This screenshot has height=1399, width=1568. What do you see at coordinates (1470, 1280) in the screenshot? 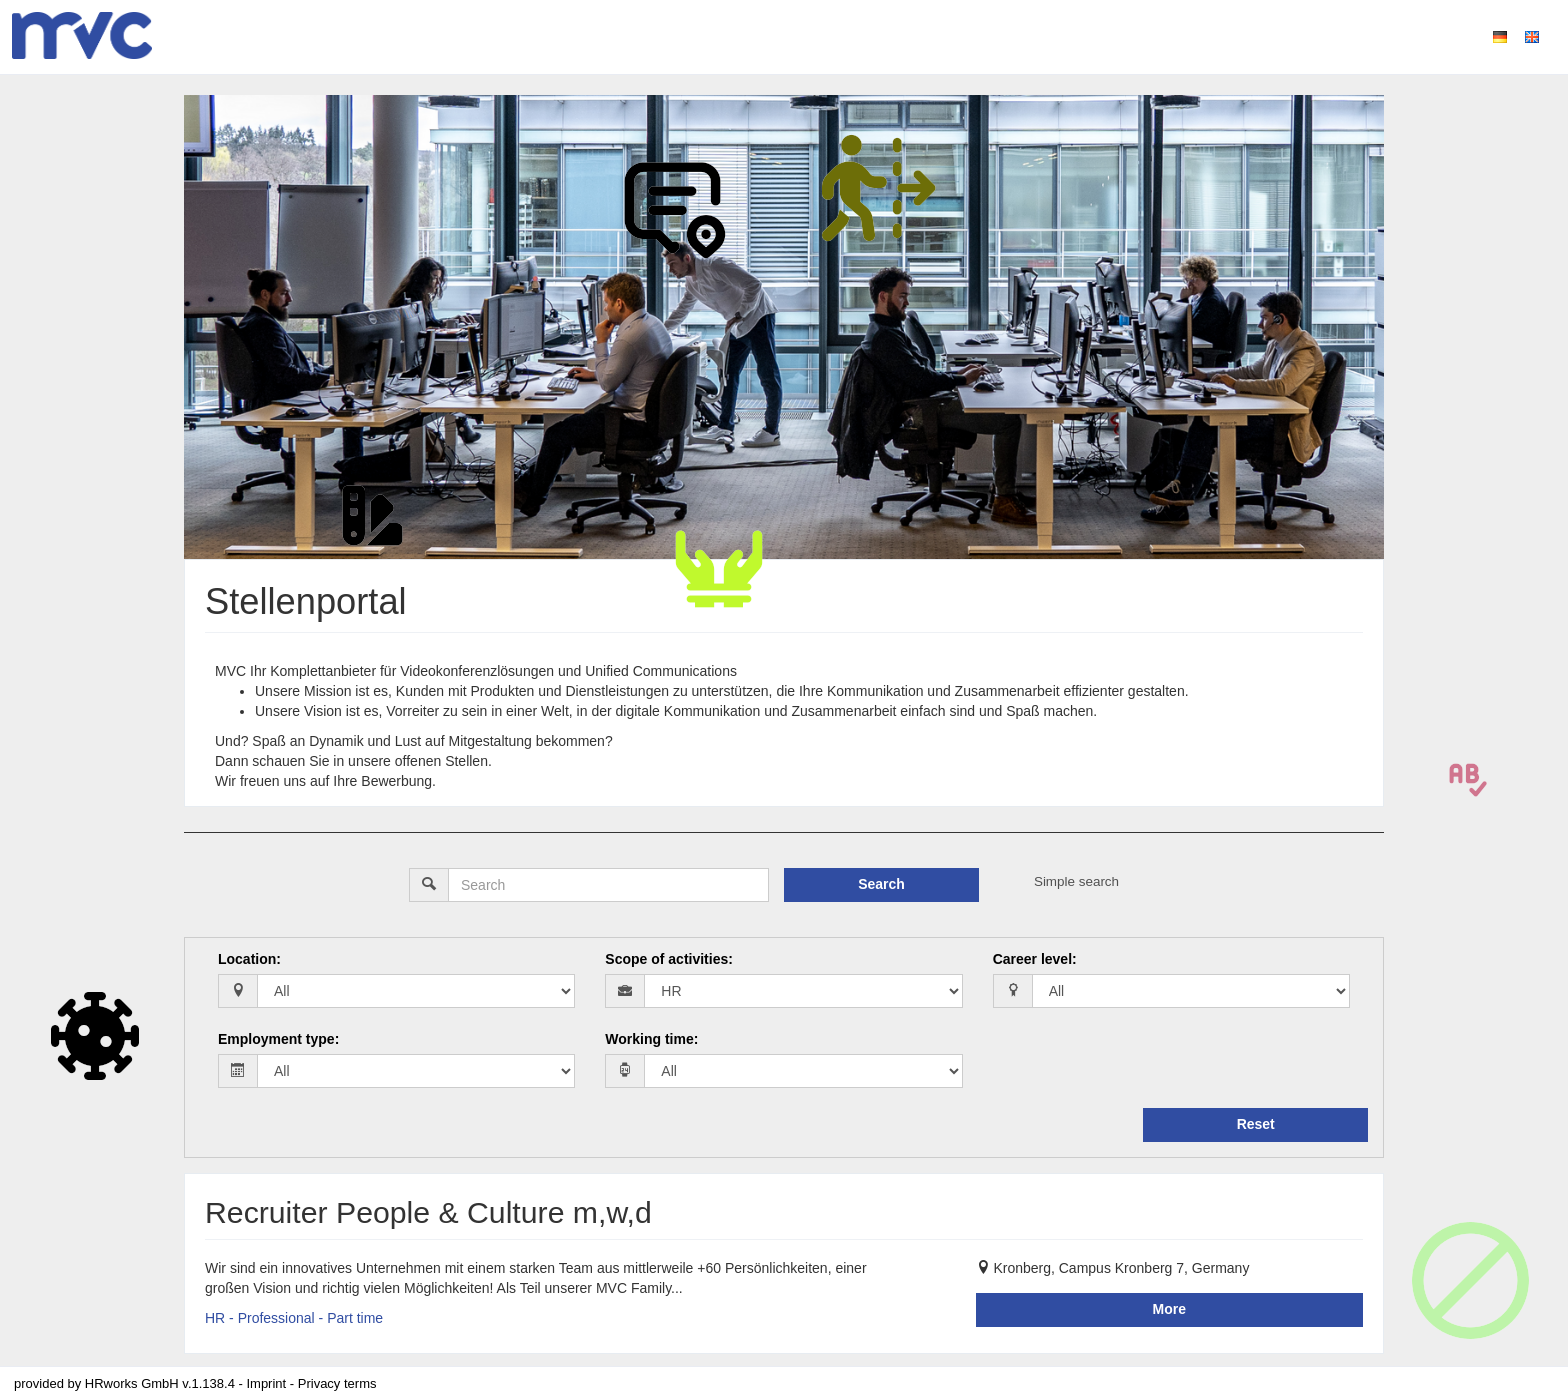
I see `block or ban a user` at bounding box center [1470, 1280].